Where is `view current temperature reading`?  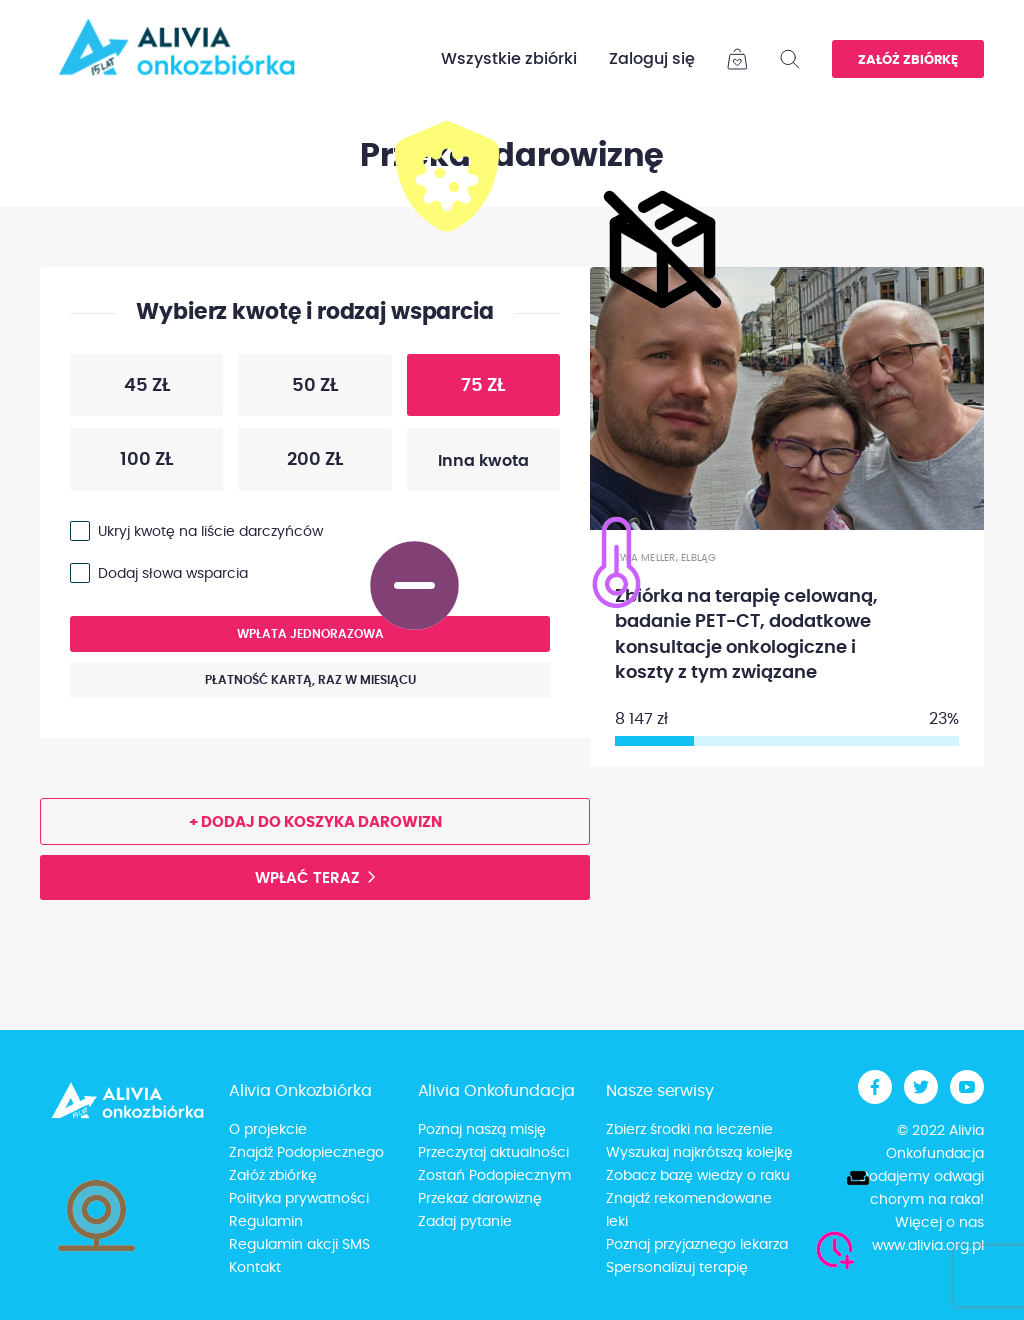 view current temperature reading is located at coordinates (616, 562).